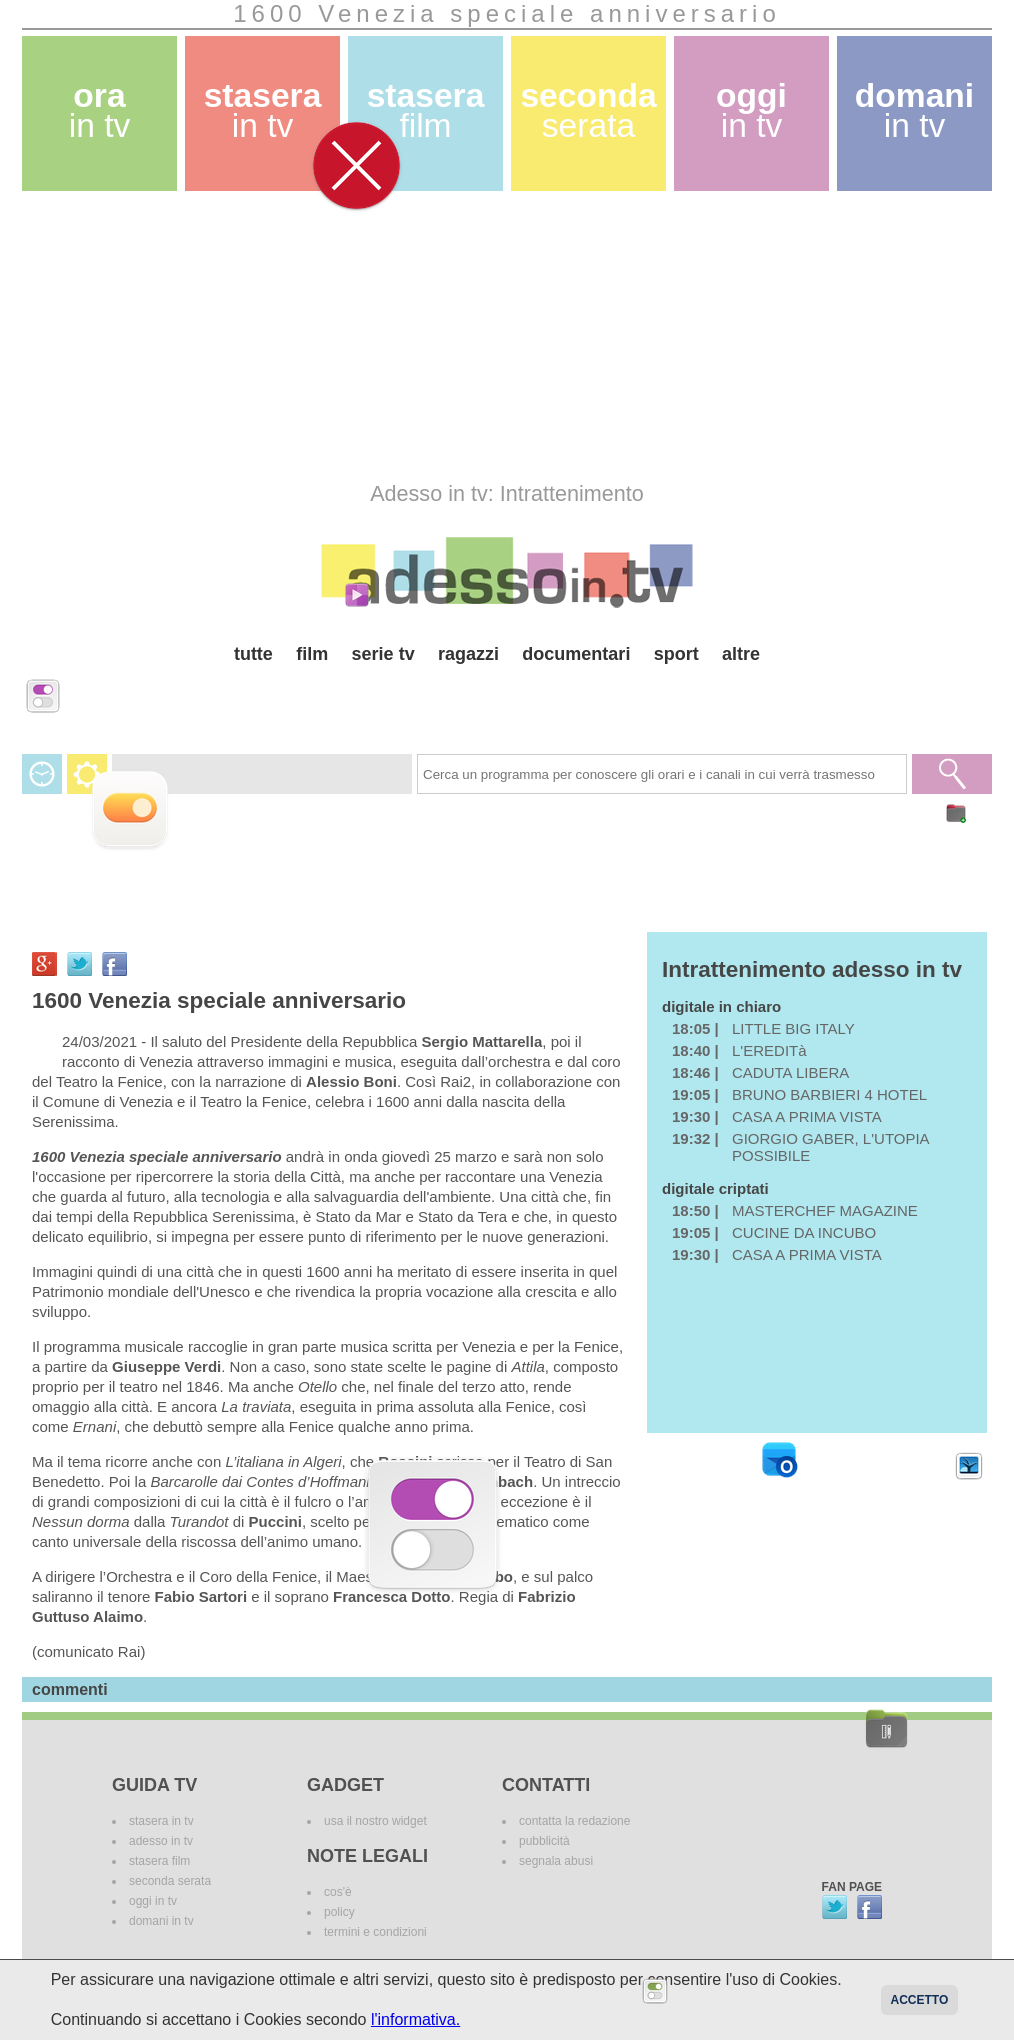 The image size is (1014, 2040). What do you see at coordinates (886, 1728) in the screenshot?
I see `open templates folder` at bounding box center [886, 1728].